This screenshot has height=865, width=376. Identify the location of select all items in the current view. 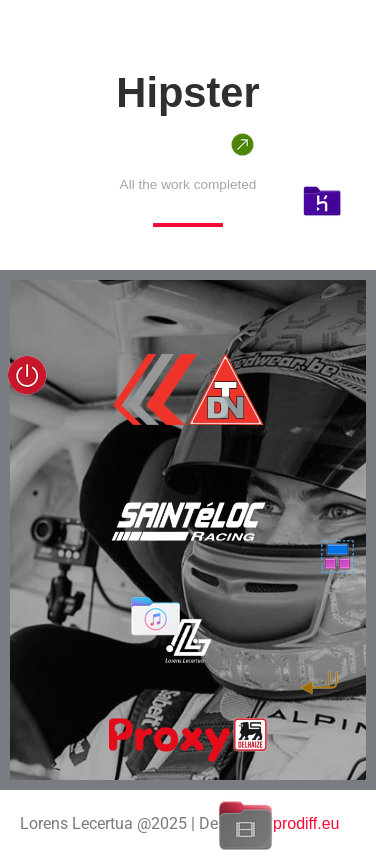
(337, 556).